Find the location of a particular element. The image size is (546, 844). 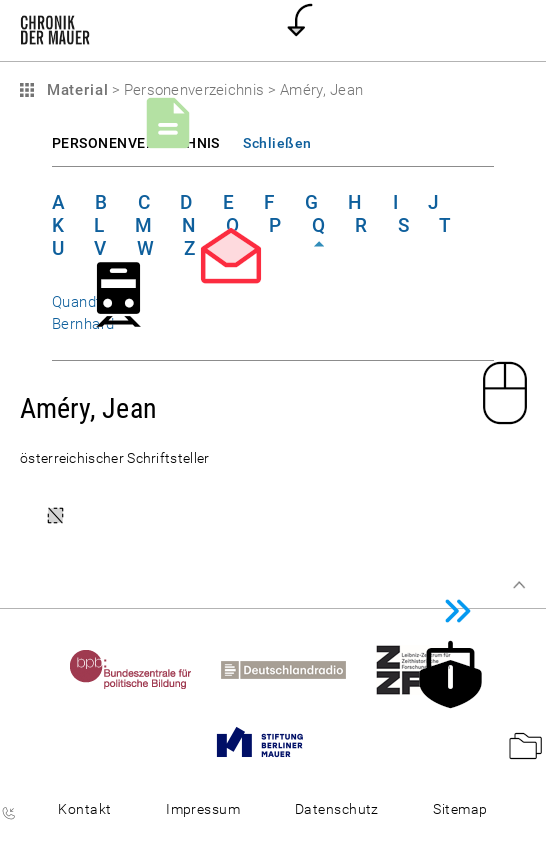

skip forward or advance to next item is located at coordinates (457, 611).